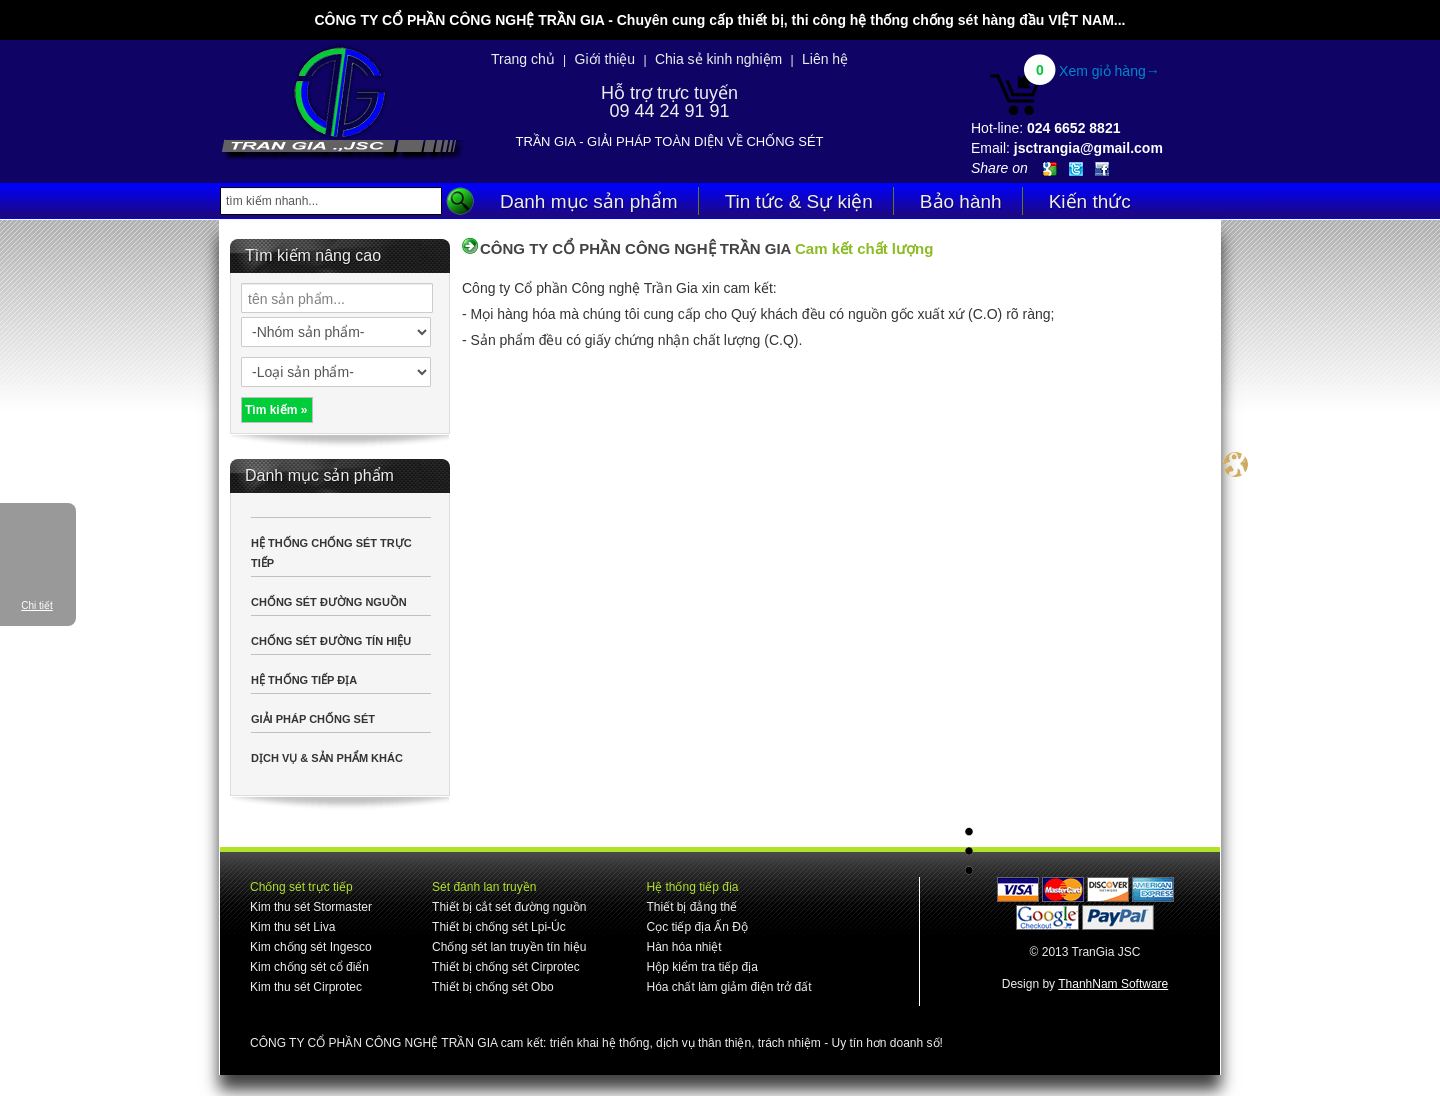 Image resolution: width=1440 pixels, height=1096 pixels. I want to click on open the odysee app, so click(1235, 464).